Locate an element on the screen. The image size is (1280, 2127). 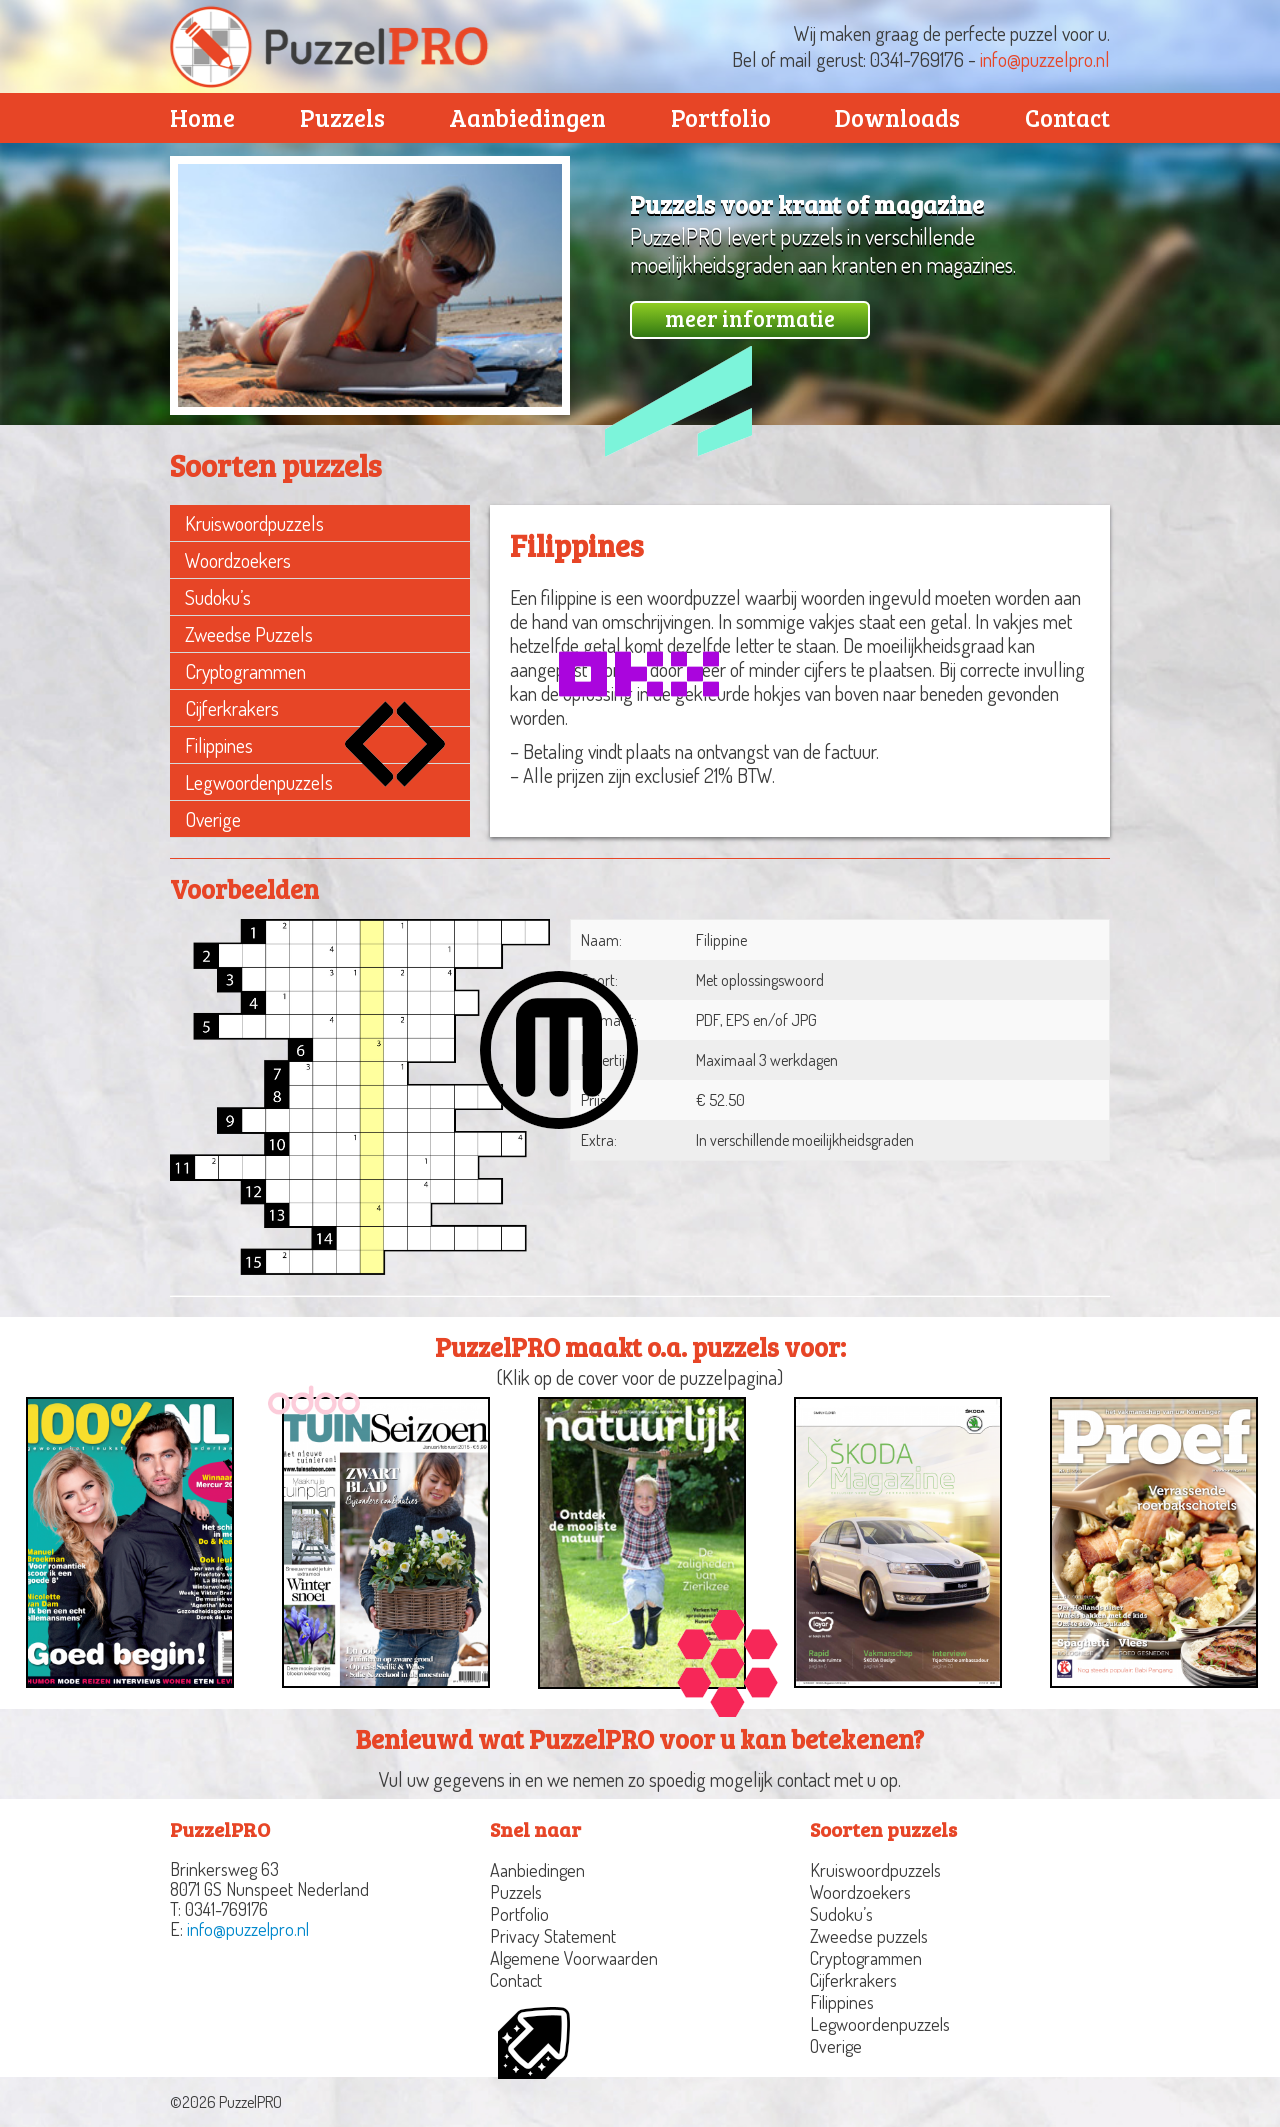
makerbot logo is located at coordinates (559, 1050).